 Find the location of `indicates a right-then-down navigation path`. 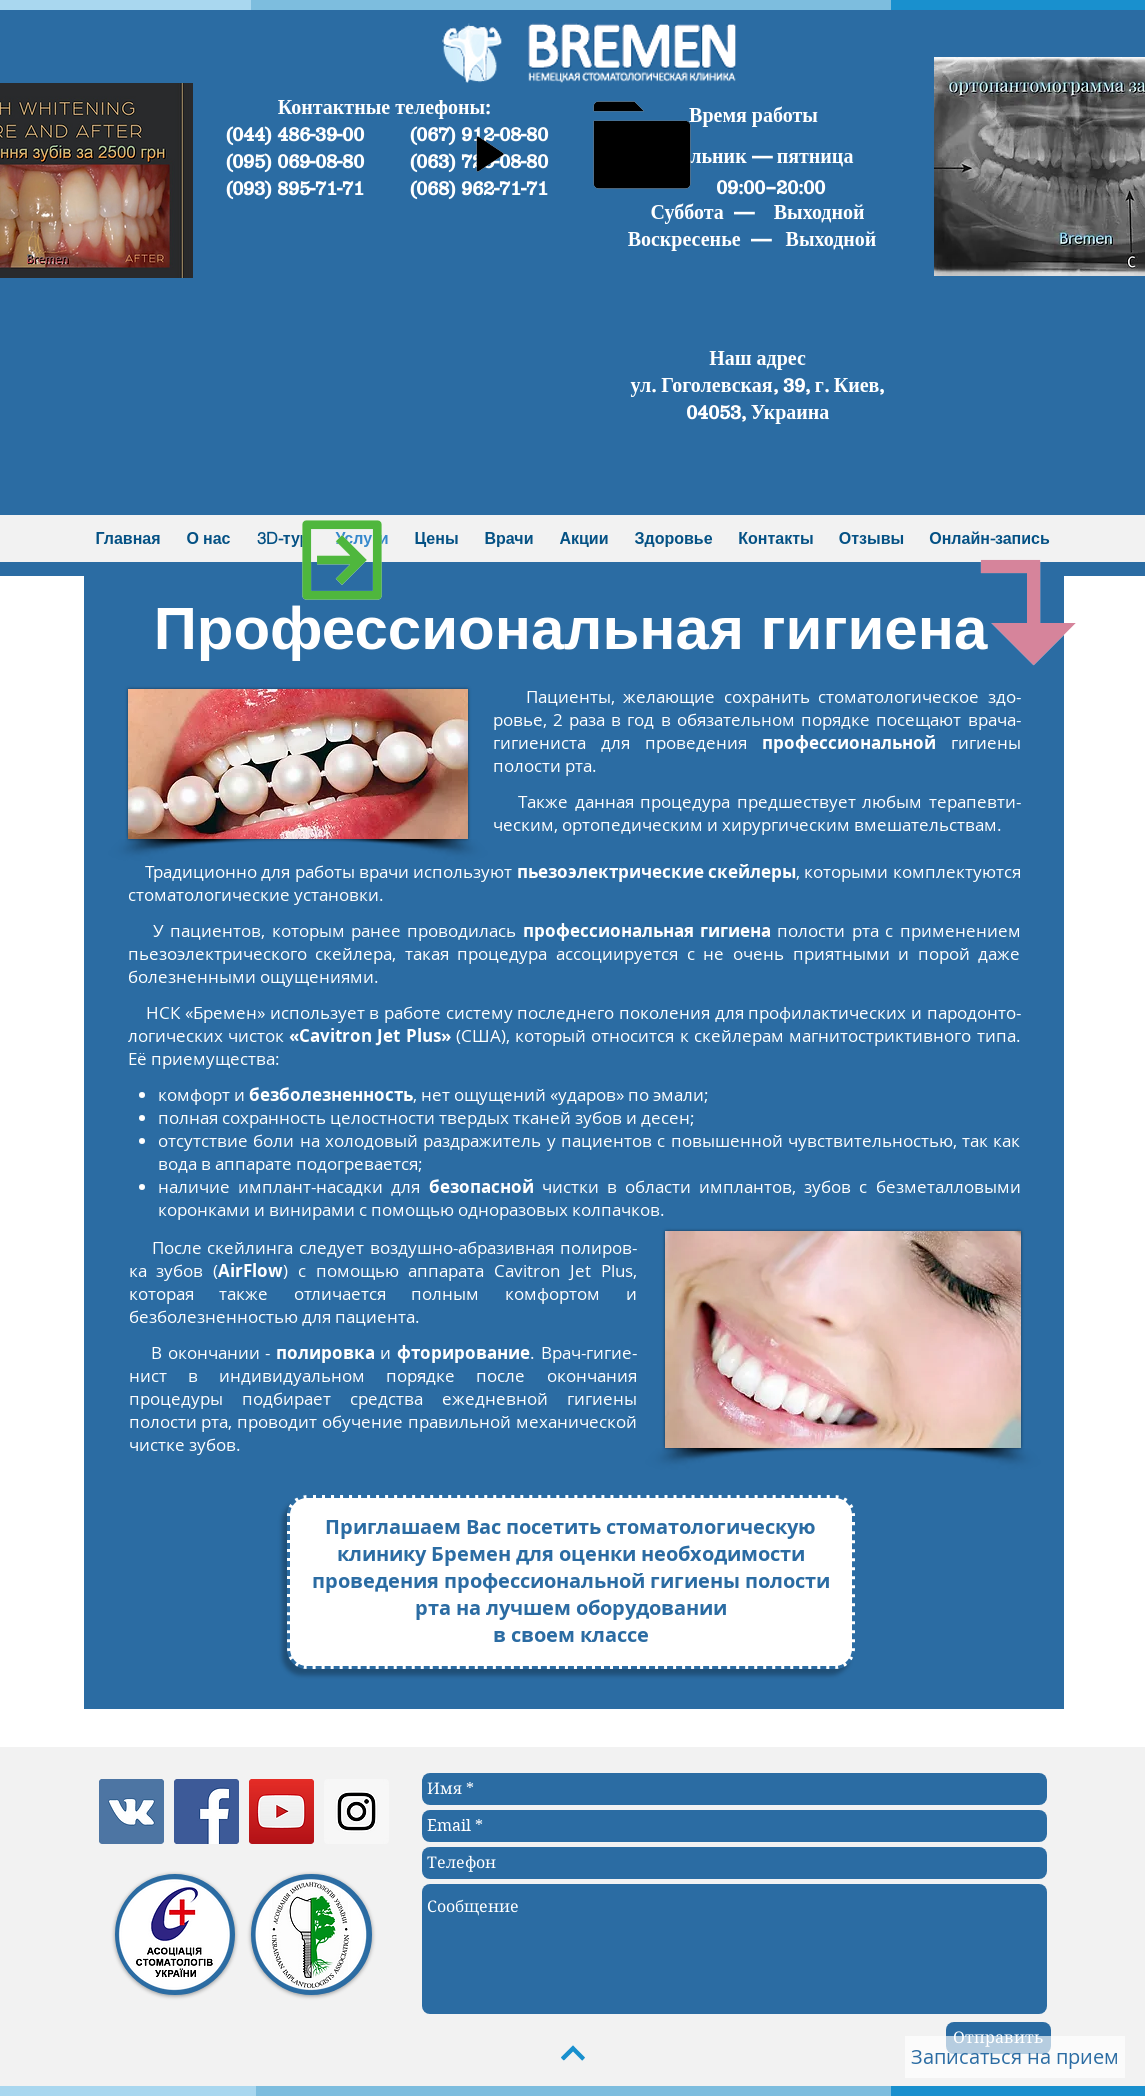

indicates a right-then-down navigation path is located at coordinates (1027, 606).